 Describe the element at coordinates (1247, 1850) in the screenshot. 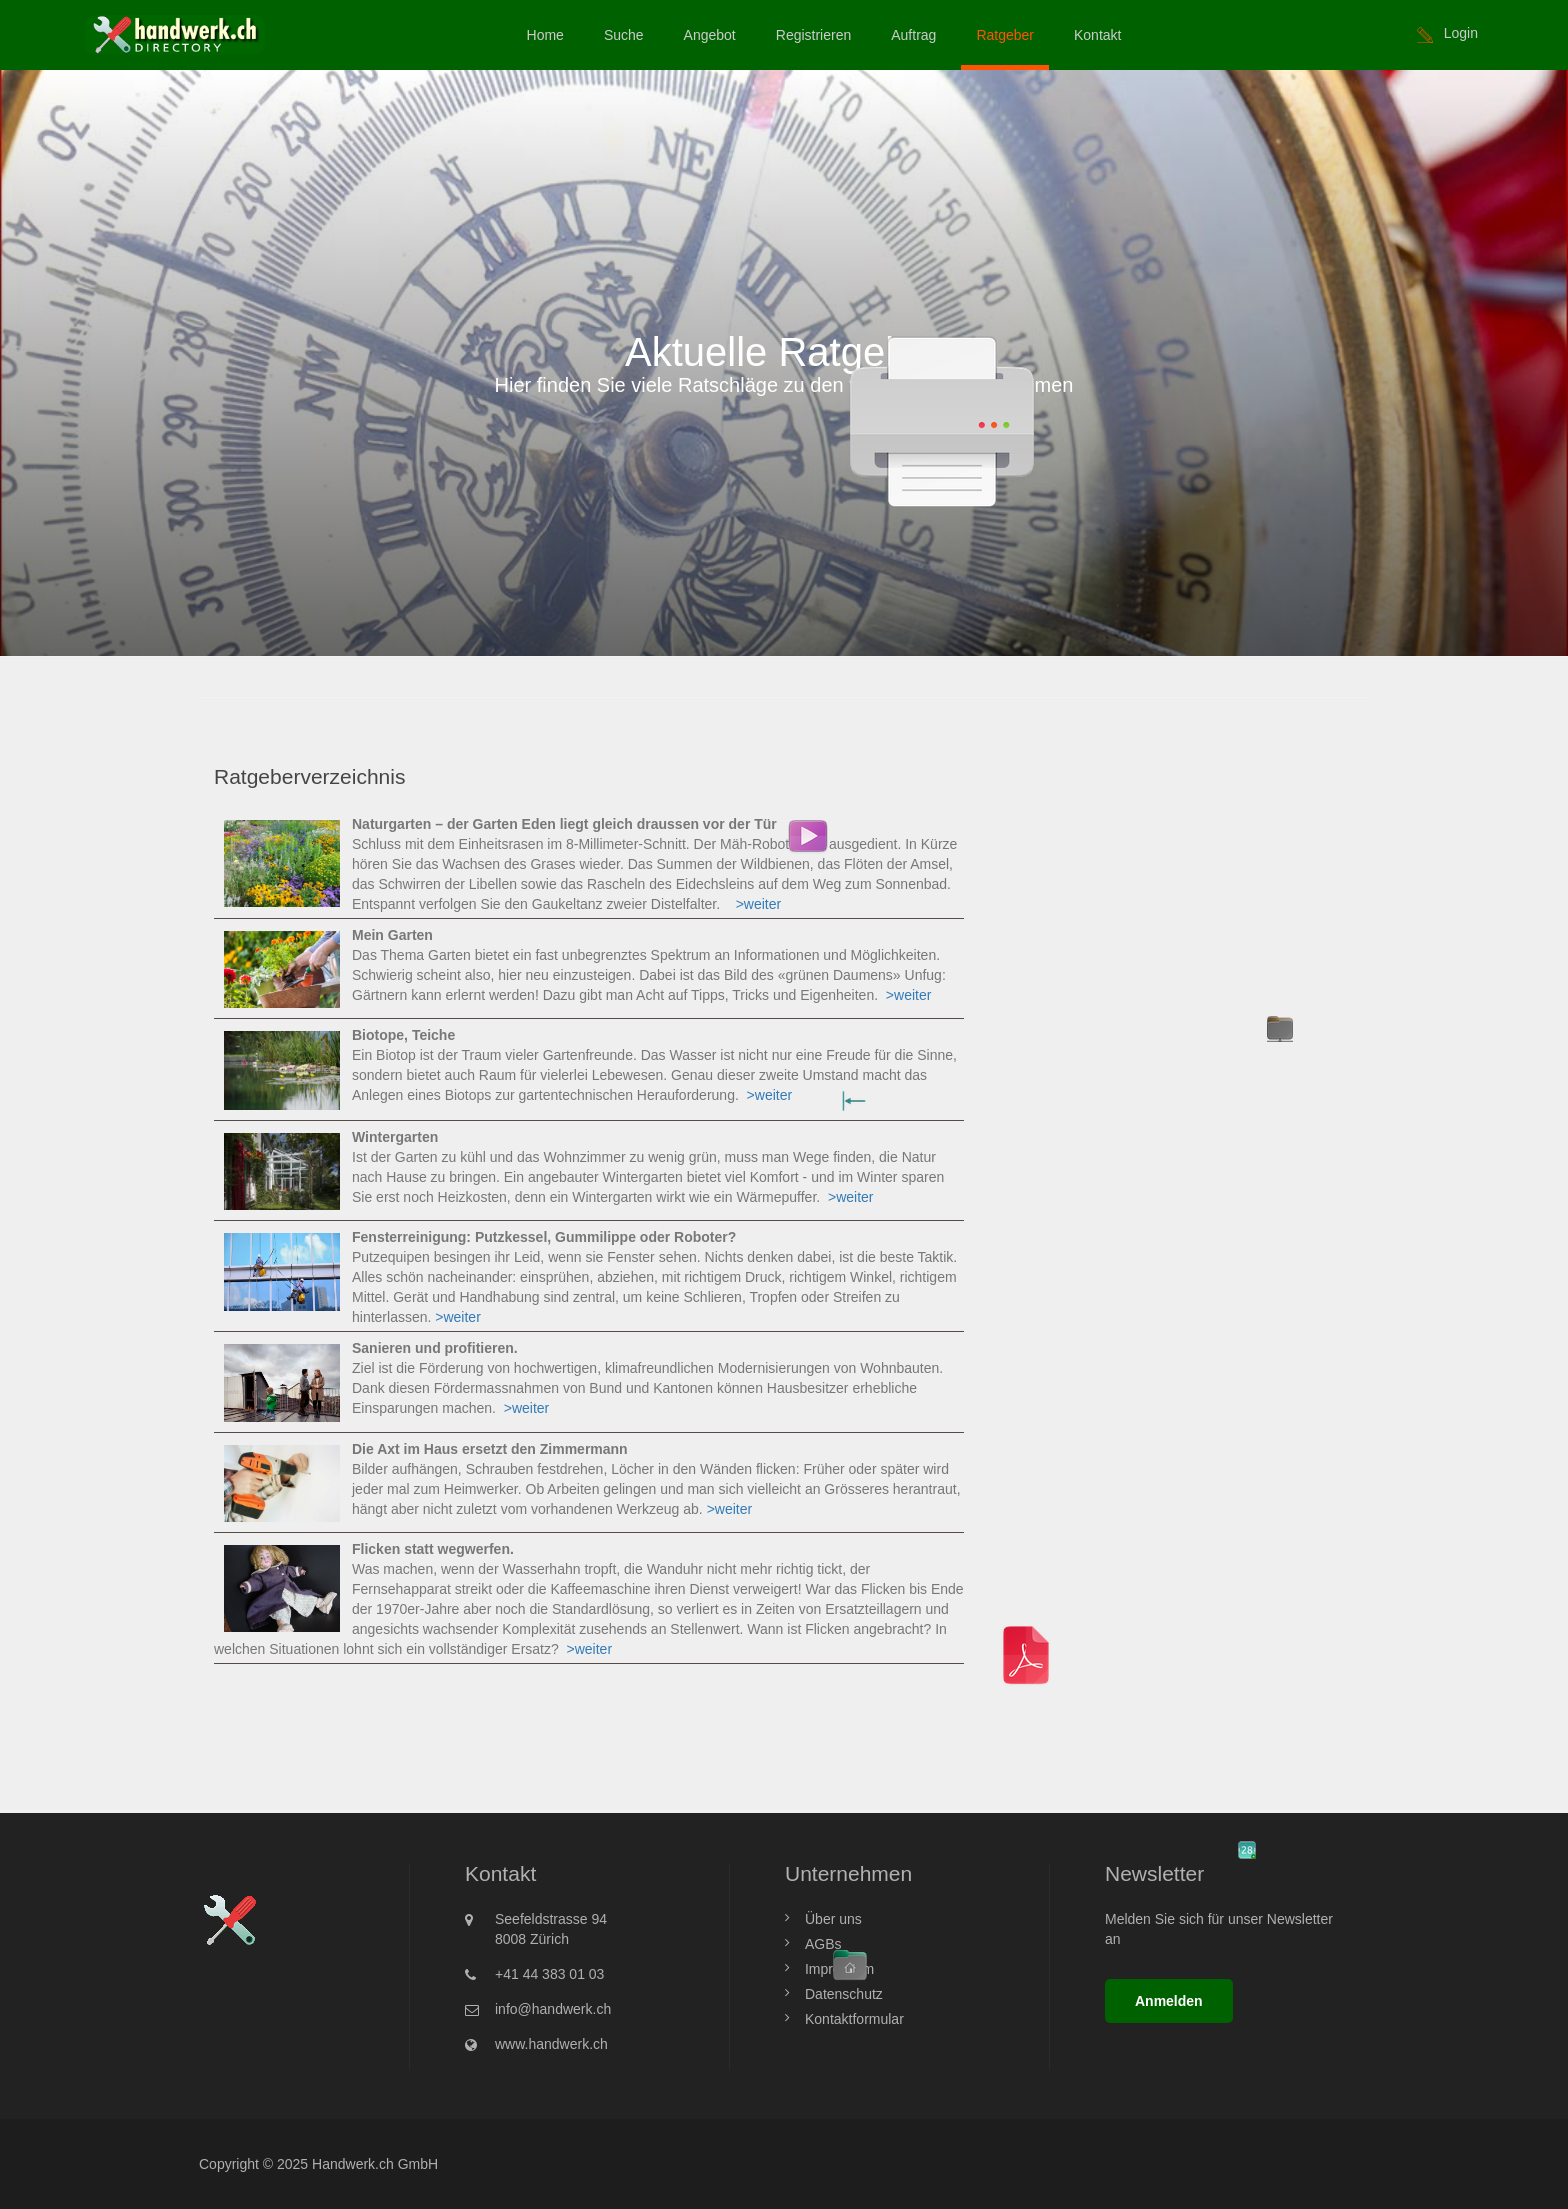

I see `create a new calendar appointment` at that location.